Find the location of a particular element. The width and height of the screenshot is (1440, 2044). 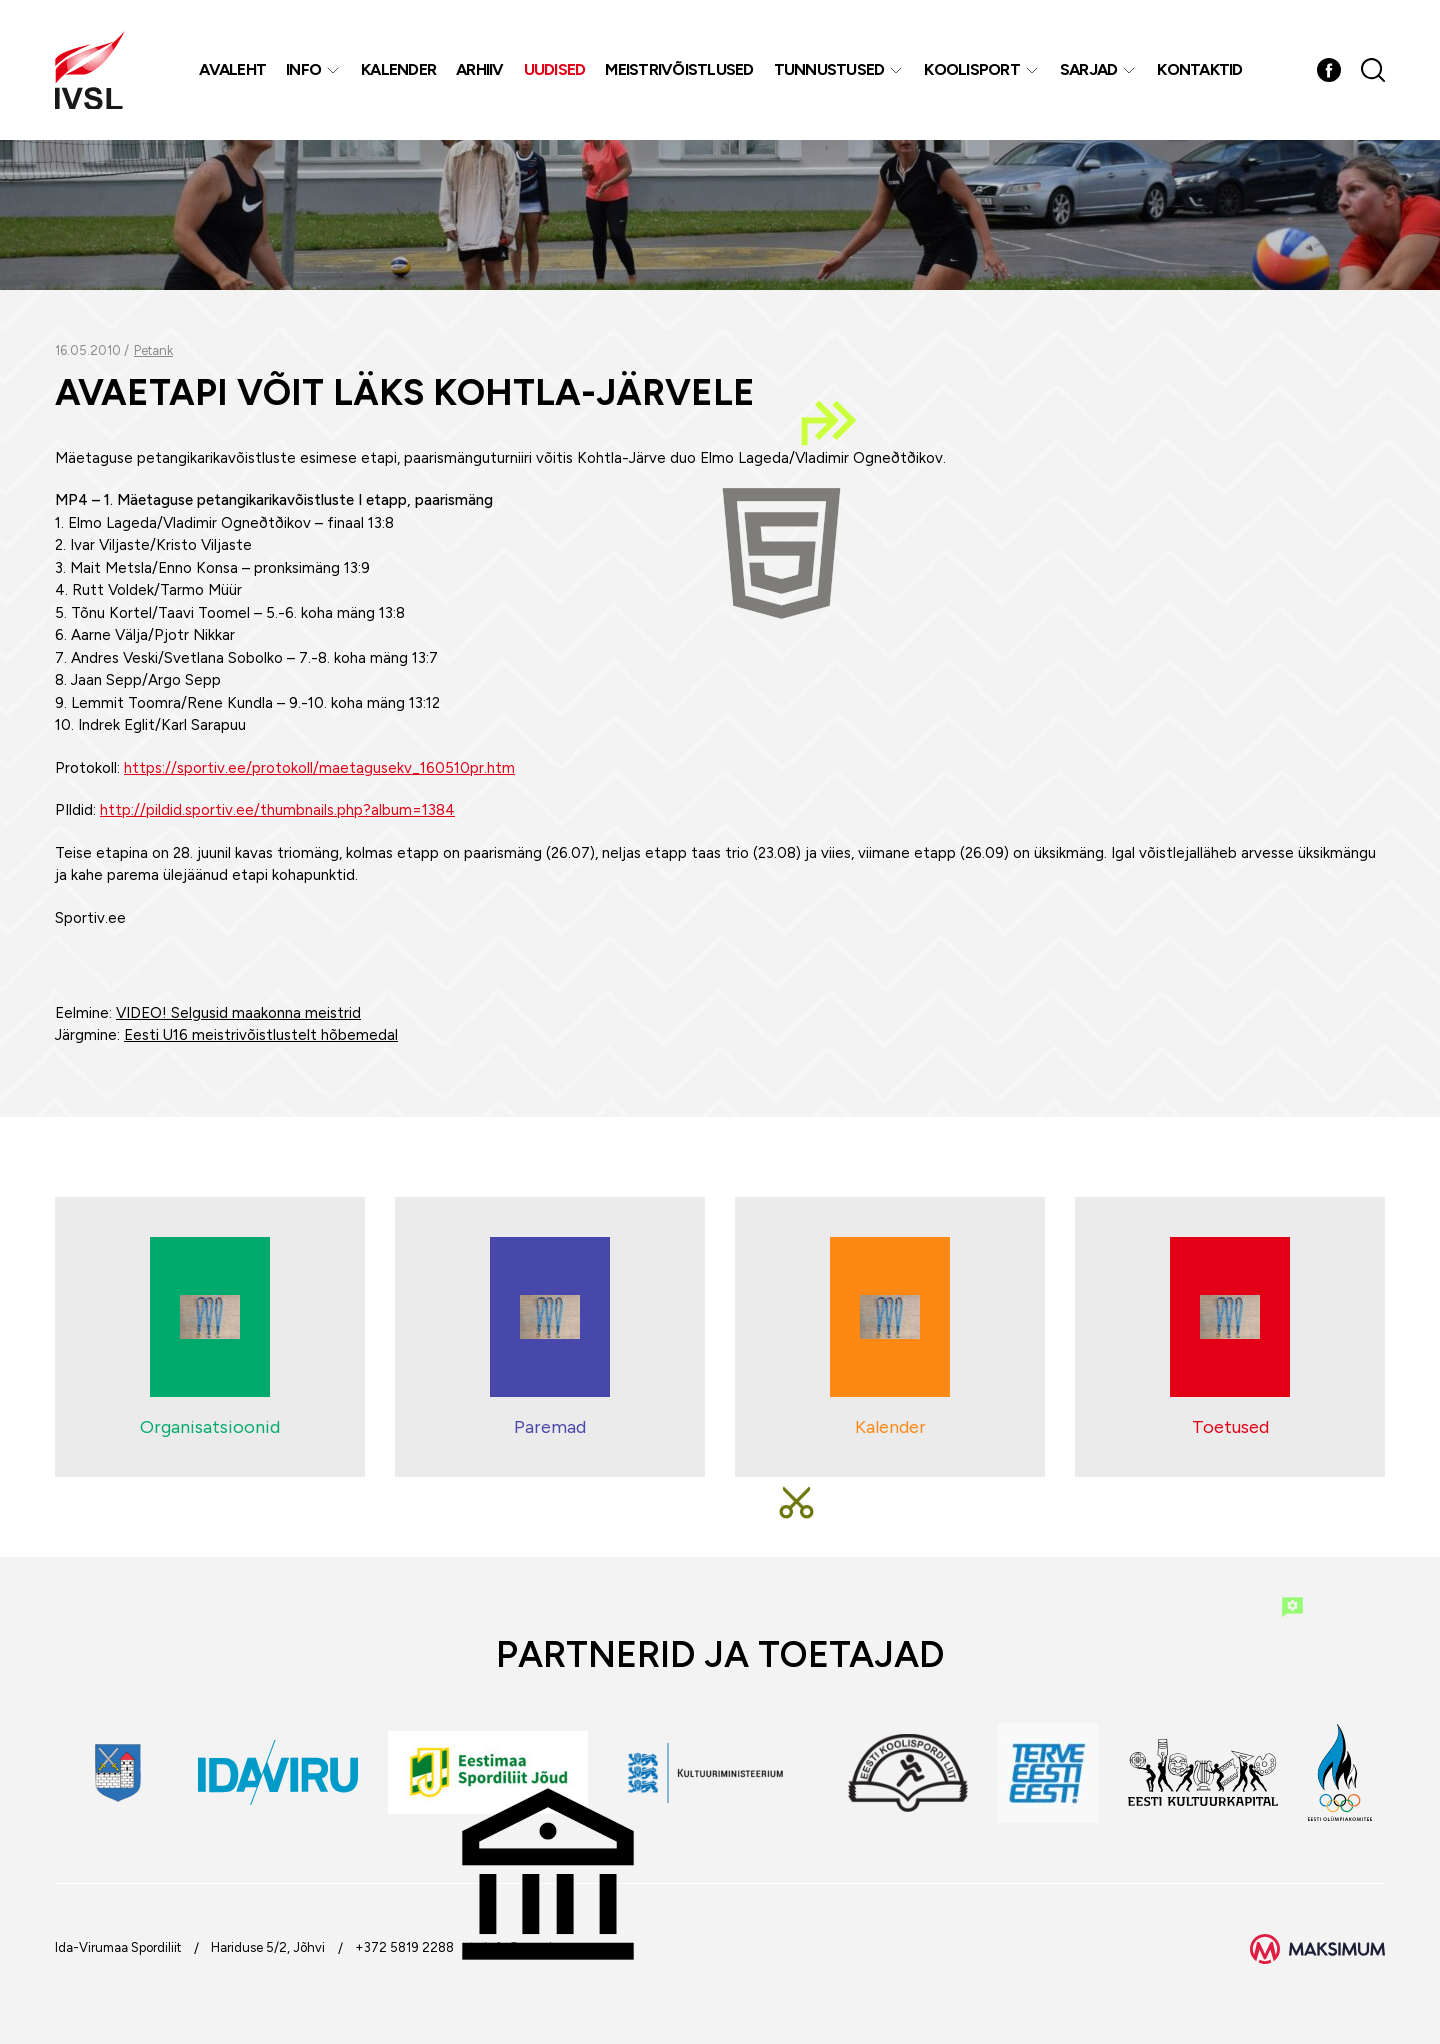

indicates HTML5 technology or web development is located at coordinates (781, 553).